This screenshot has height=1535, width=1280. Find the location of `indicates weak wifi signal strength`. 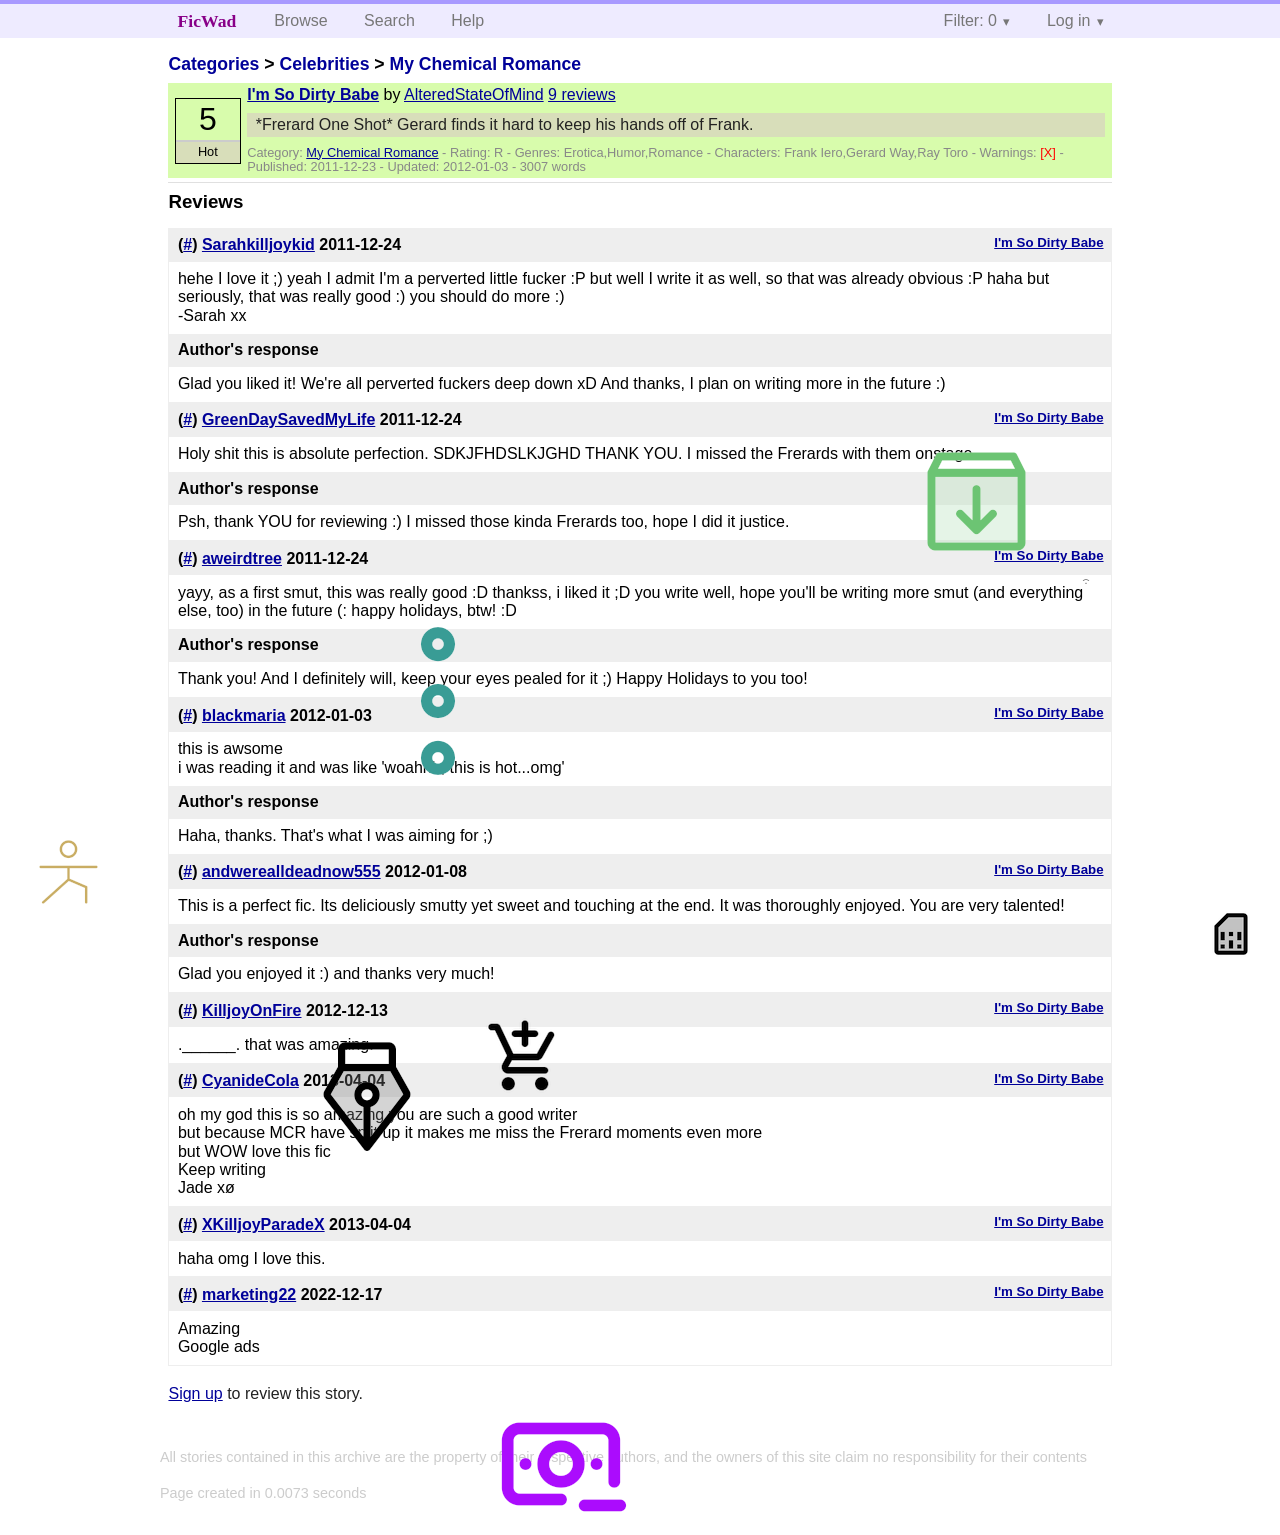

indicates weak wifi signal strength is located at coordinates (1086, 578).